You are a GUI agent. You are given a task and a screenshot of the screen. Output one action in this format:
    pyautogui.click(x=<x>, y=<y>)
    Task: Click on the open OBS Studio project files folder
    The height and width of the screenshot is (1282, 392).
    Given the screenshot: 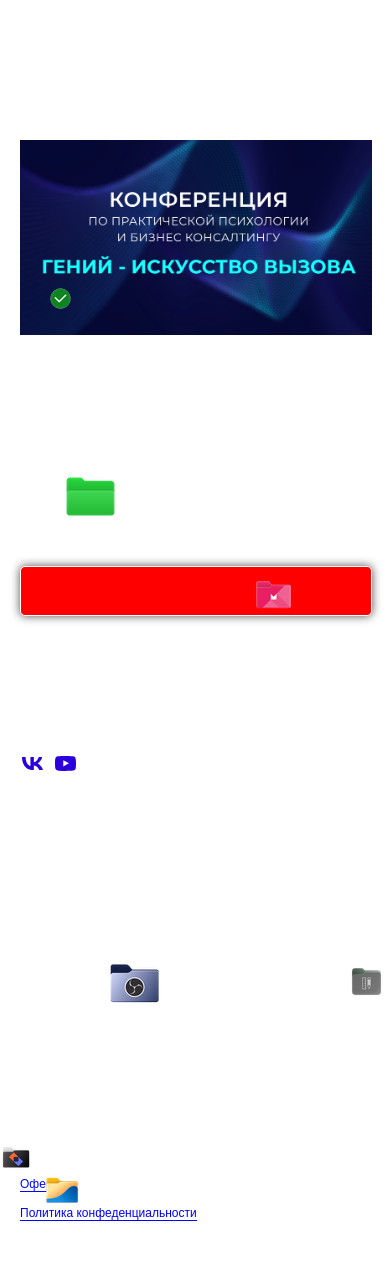 What is the action you would take?
    pyautogui.click(x=134, y=984)
    